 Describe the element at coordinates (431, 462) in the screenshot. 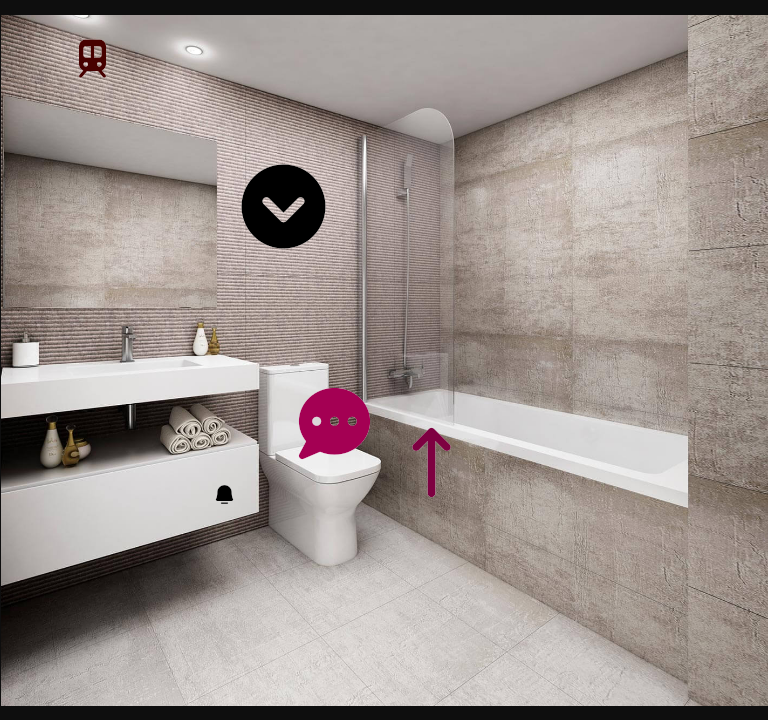

I see `scroll to top of page` at that location.